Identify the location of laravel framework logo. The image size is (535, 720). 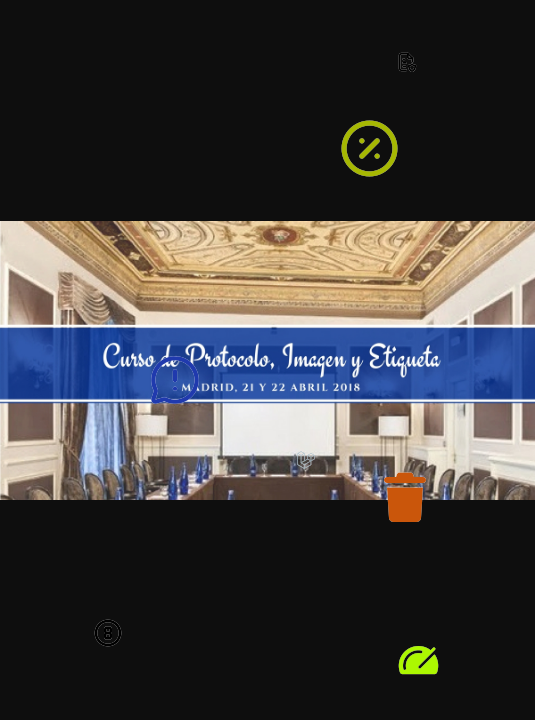
(306, 460).